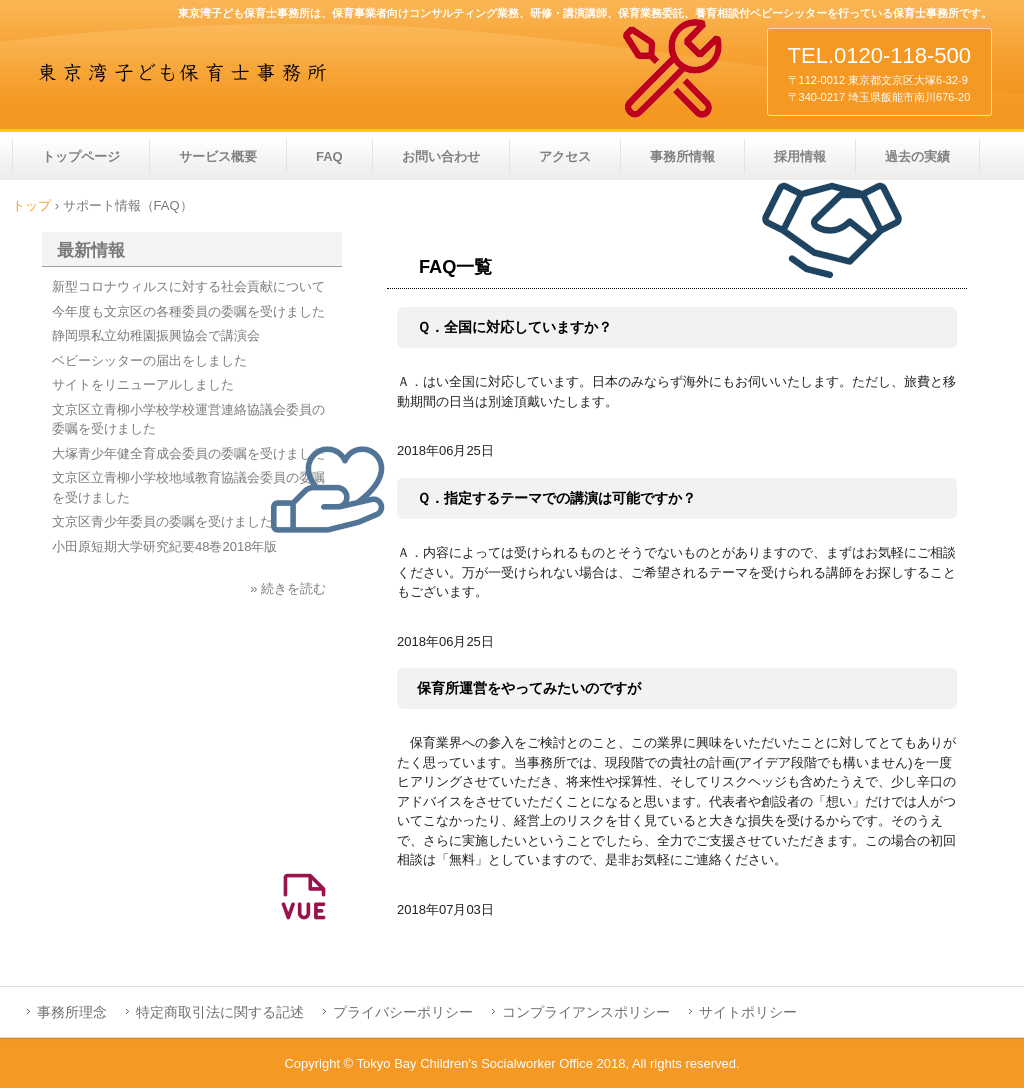 This screenshot has height=1088, width=1024. What do you see at coordinates (672, 68) in the screenshot?
I see `access settings or configuration options` at bounding box center [672, 68].